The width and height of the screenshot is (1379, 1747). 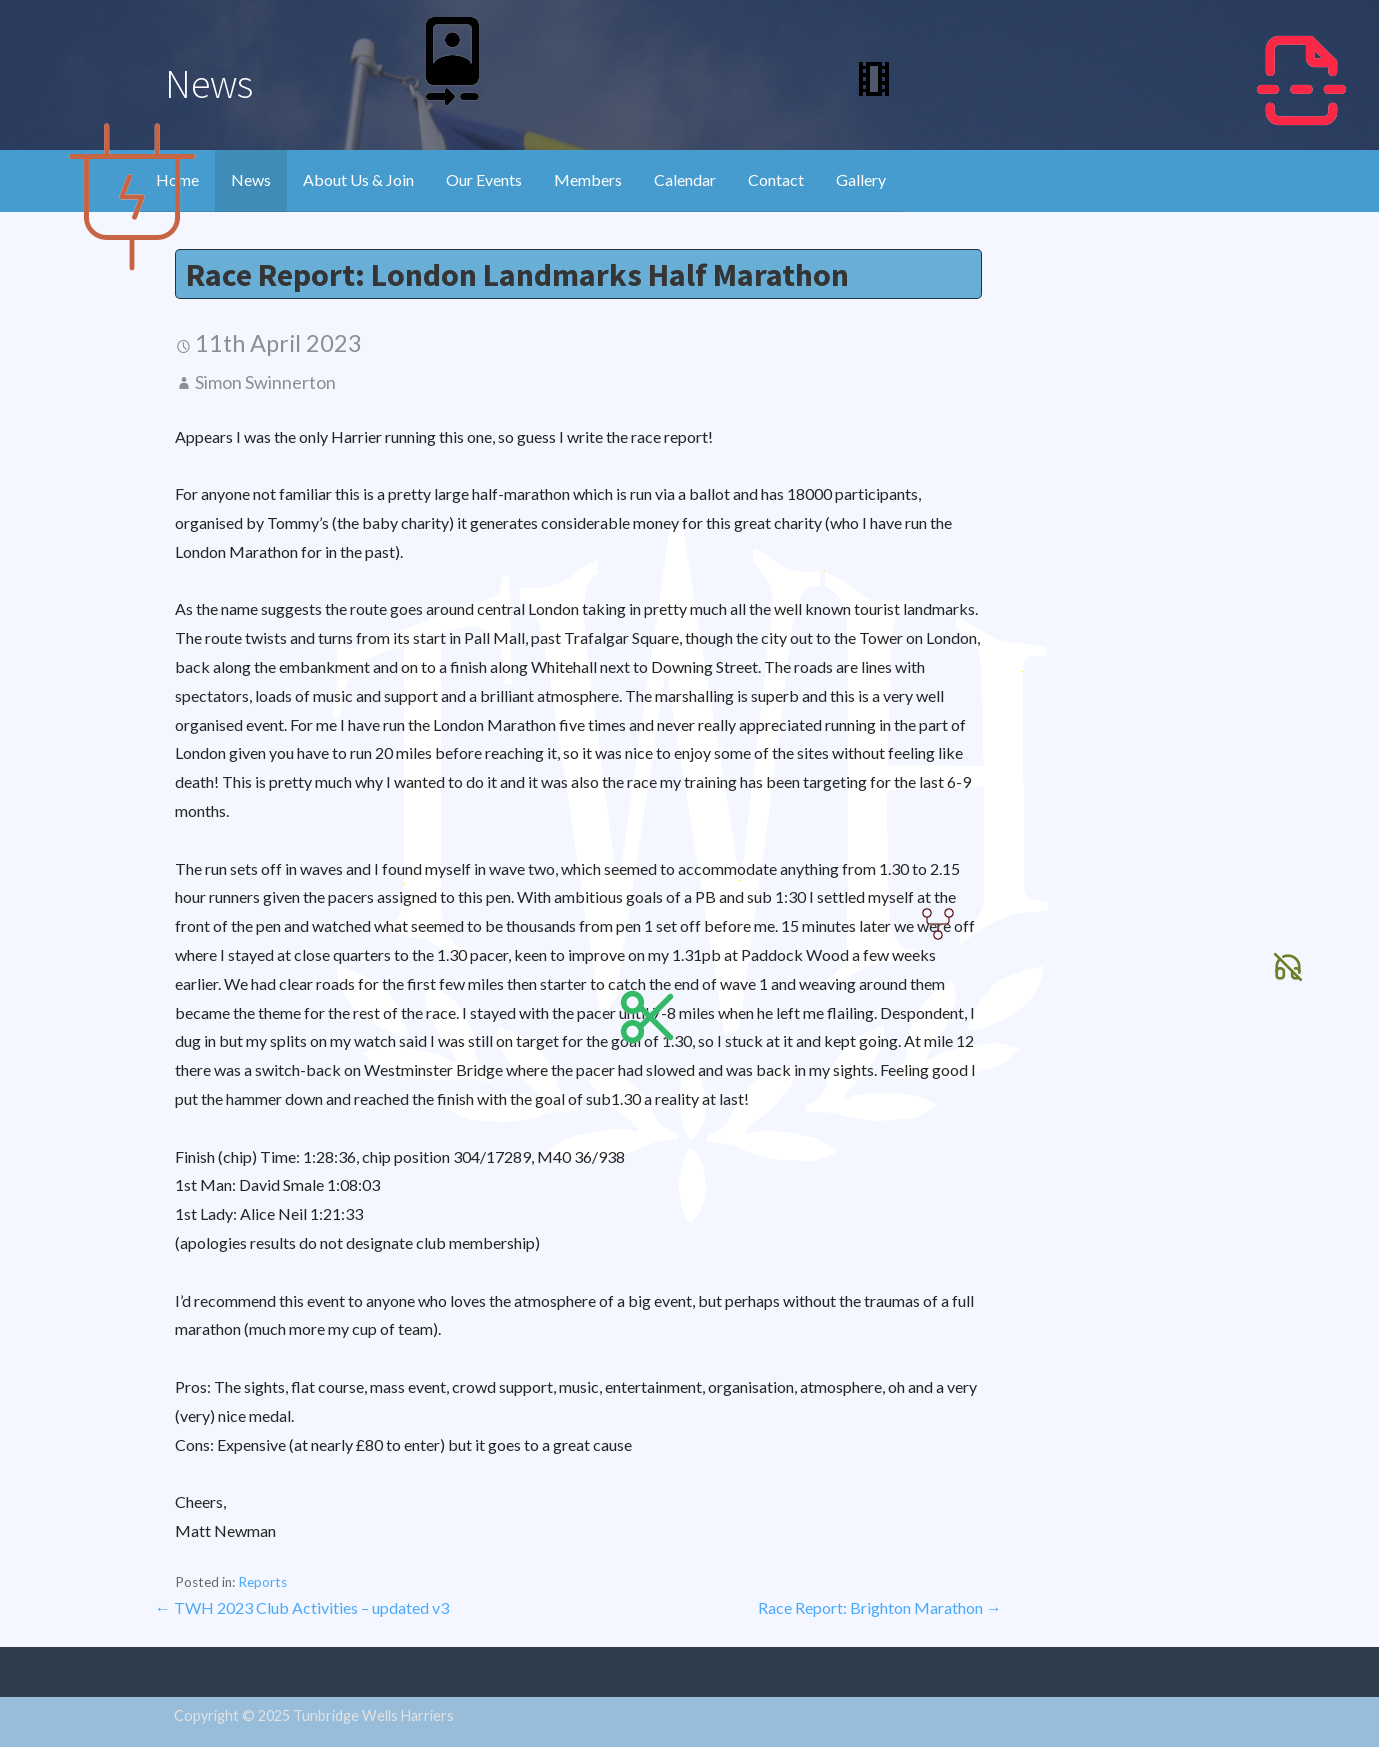 I want to click on indicates device is currently charging, so click(x=132, y=197).